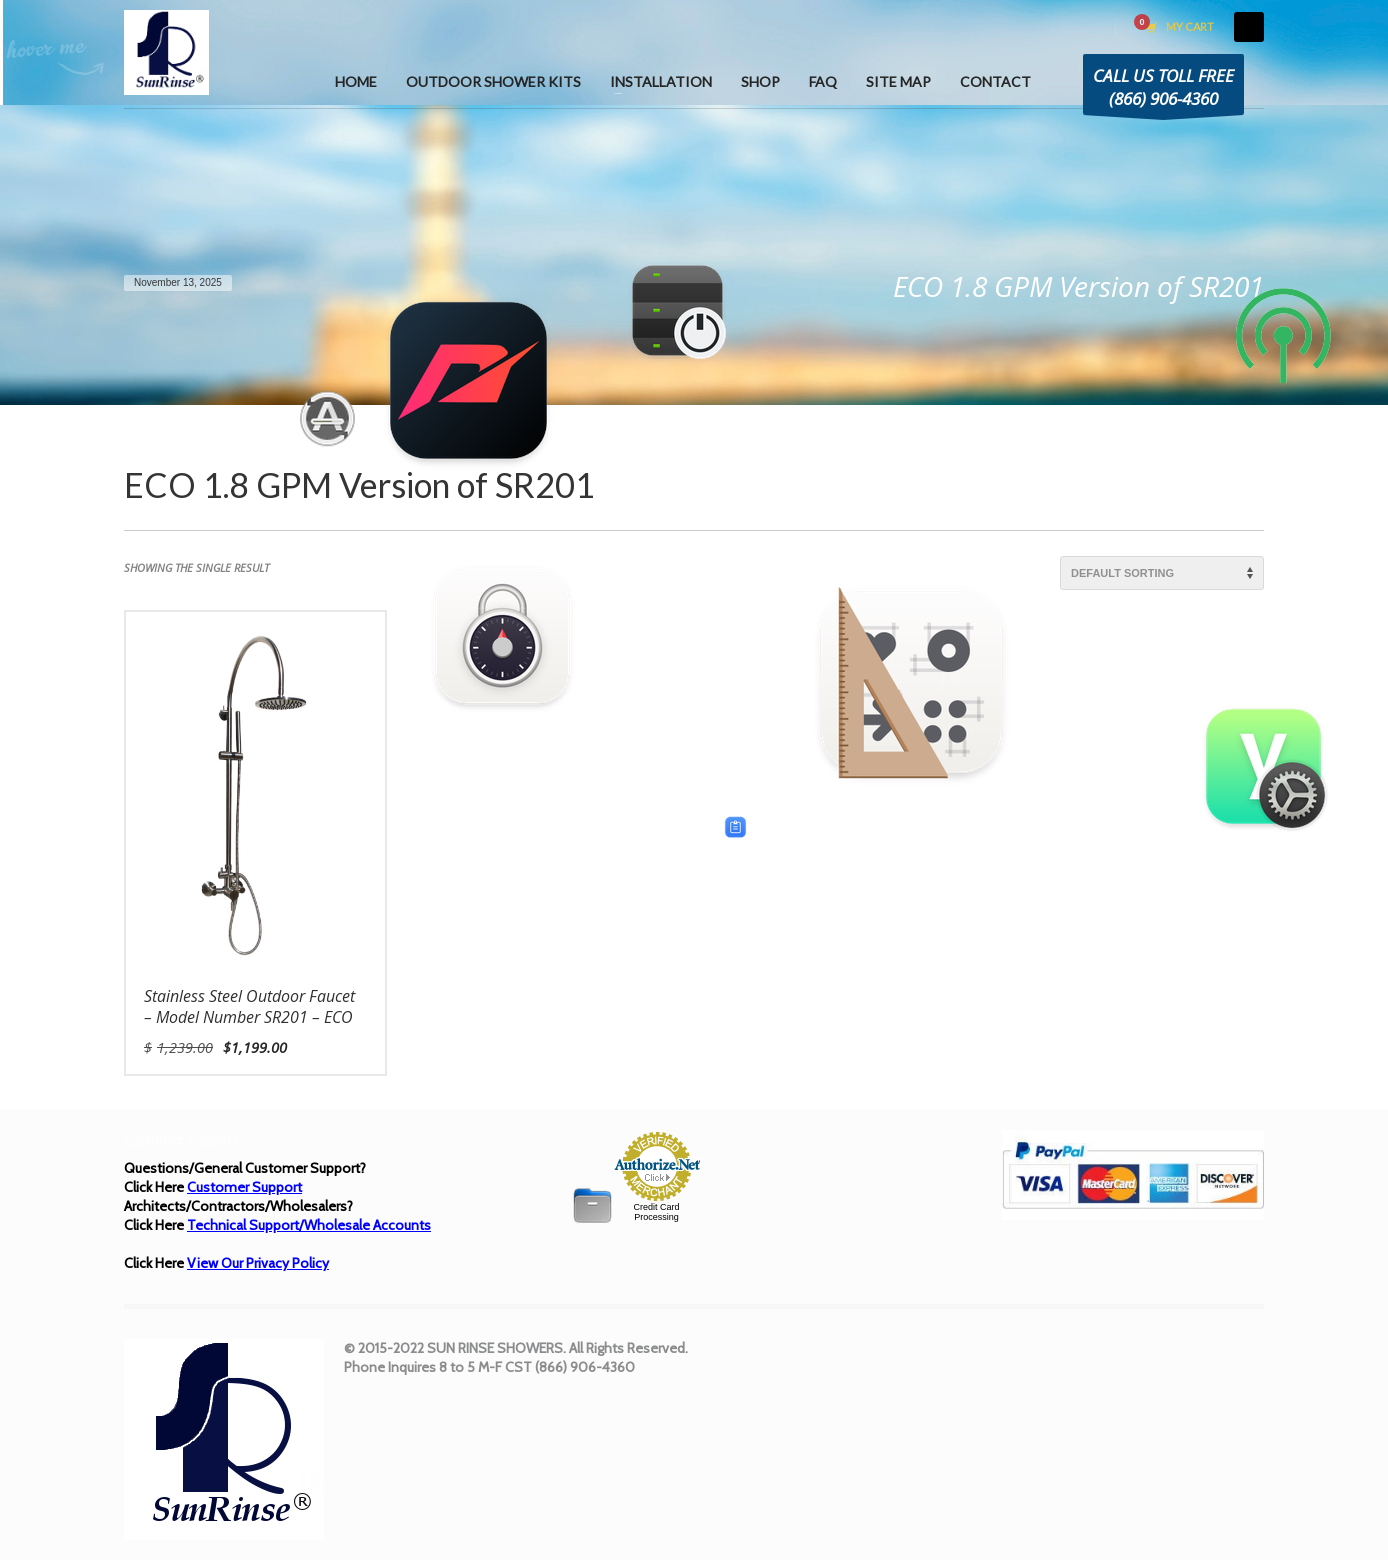 The image size is (1388, 1560). What do you see at coordinates (327, 418) in the screenshot?
I see `open the software updater application` at bounding box center [327, 418].